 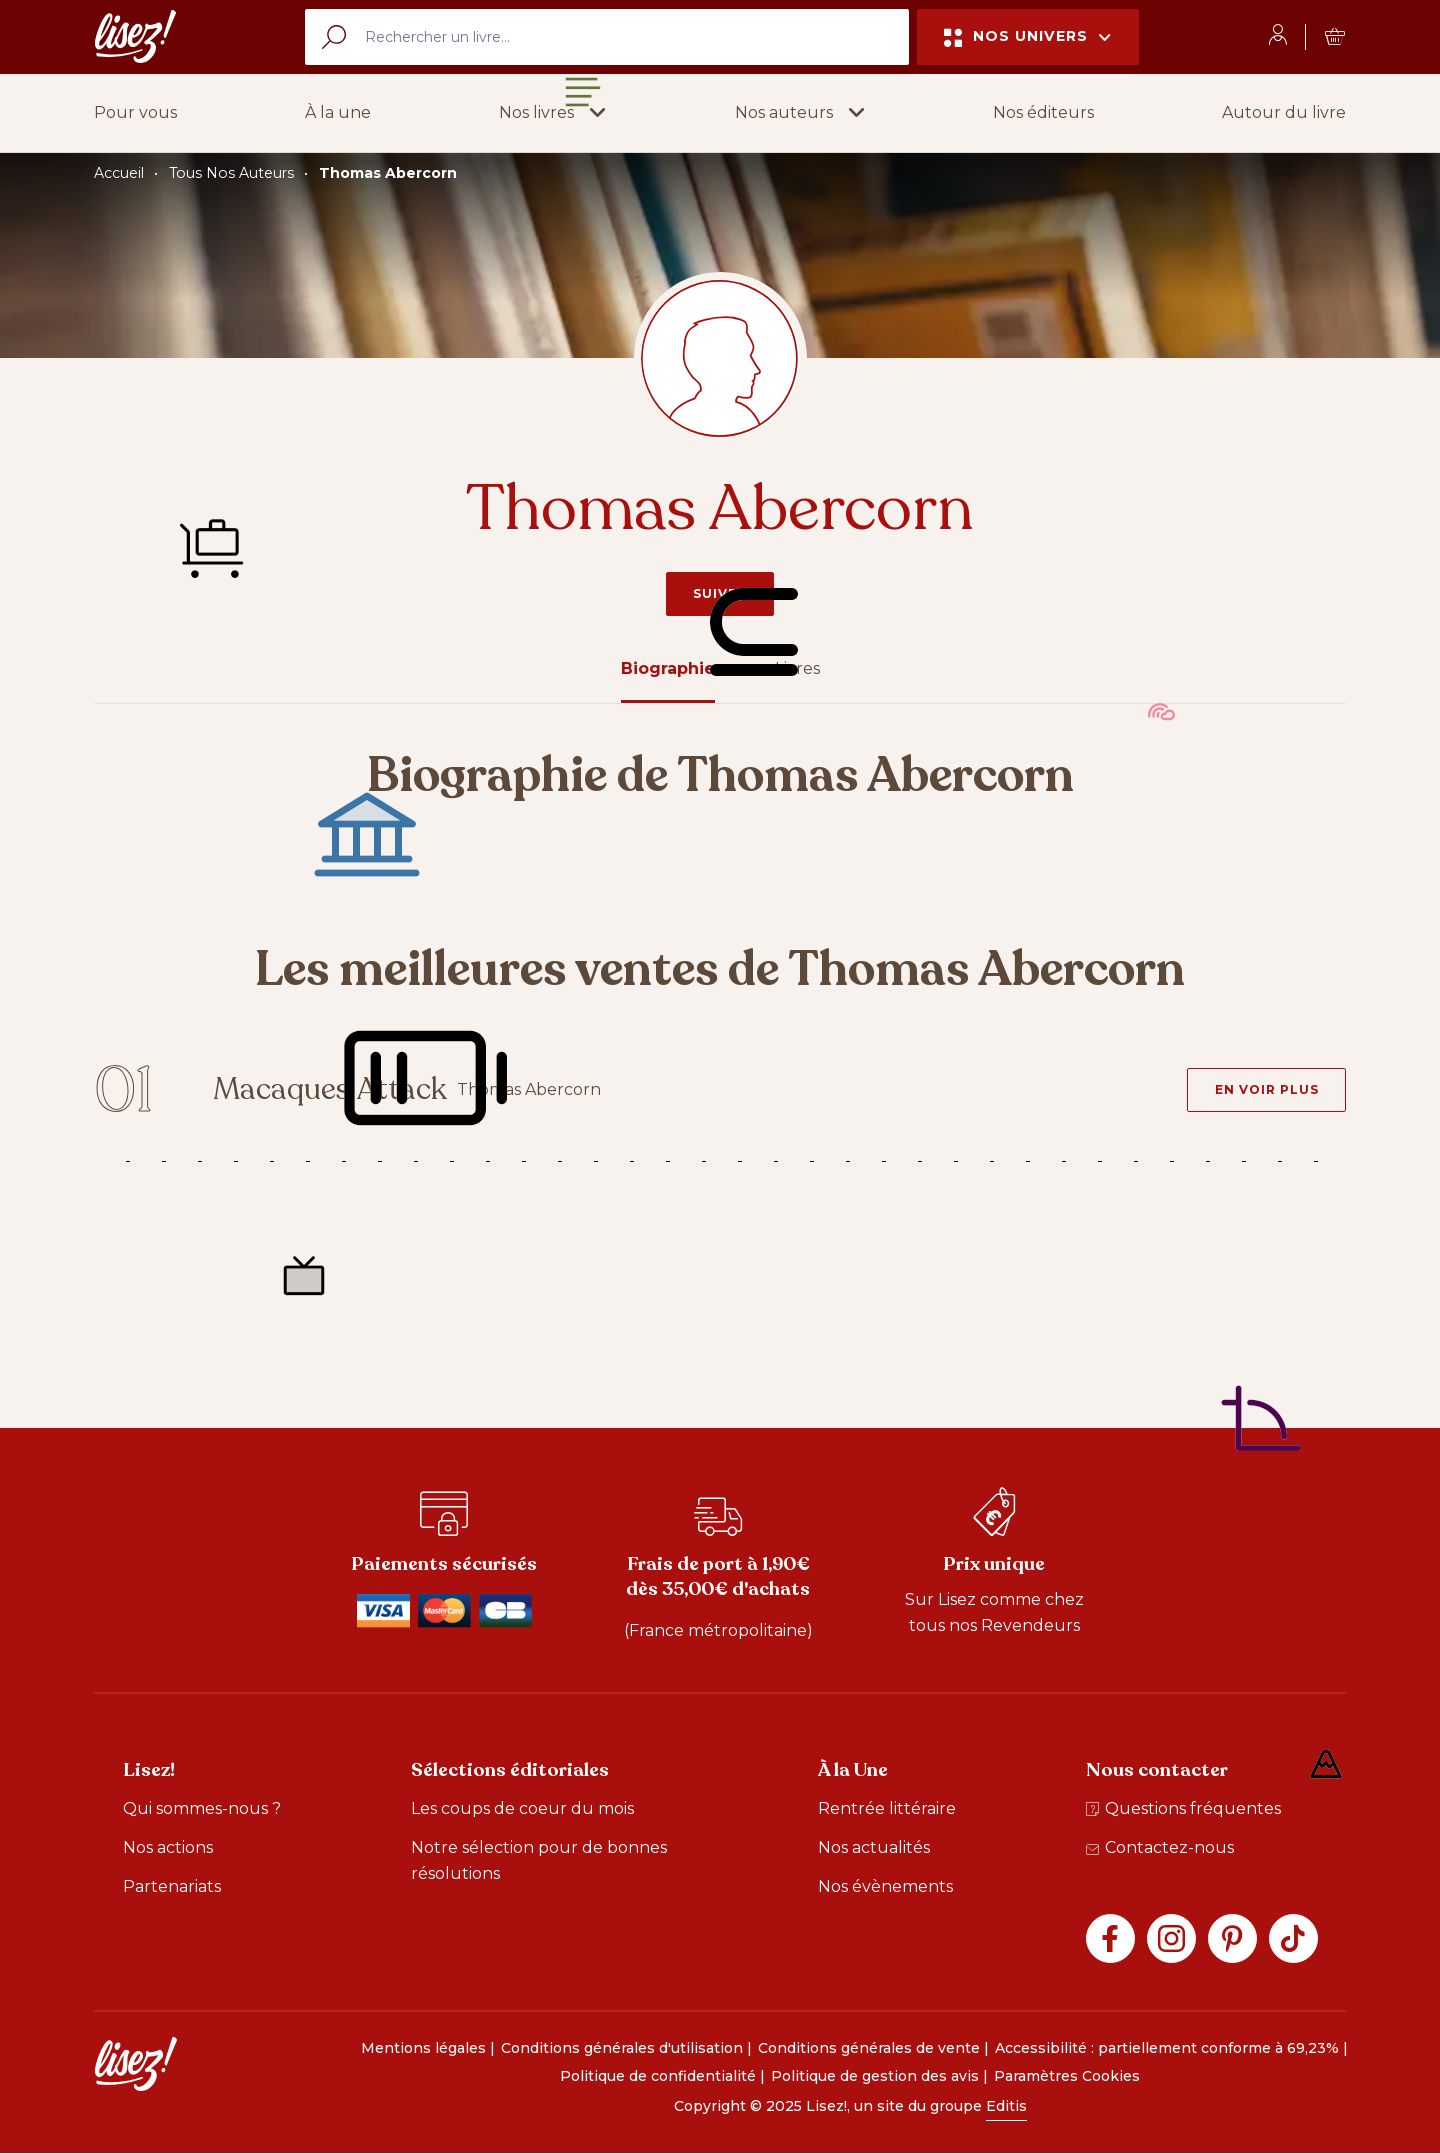 I want to click on indicates medium battery level, so click(x=423, y=1078).